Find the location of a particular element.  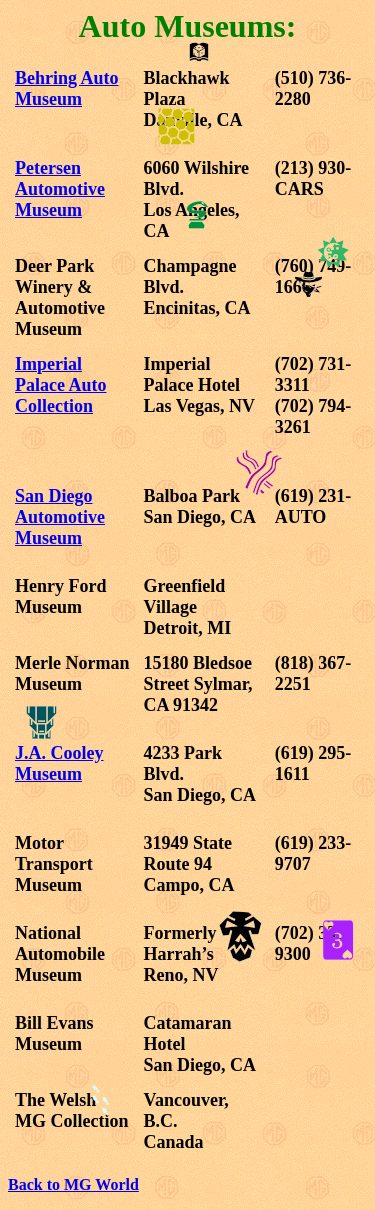

access potion or alchemy inventory is located at coordinates (196, 214).